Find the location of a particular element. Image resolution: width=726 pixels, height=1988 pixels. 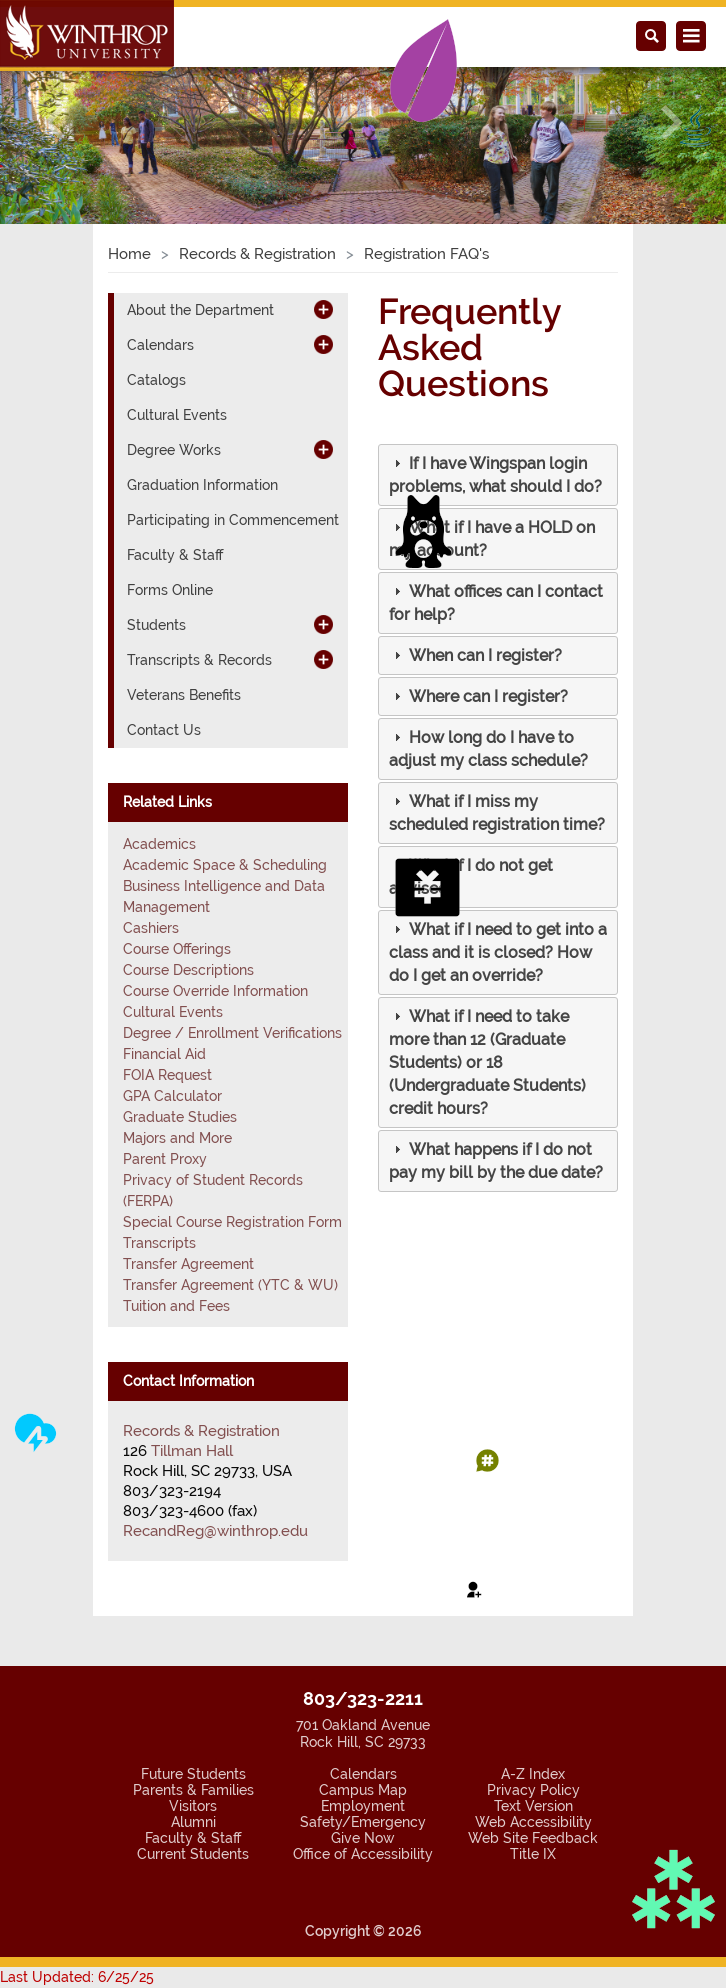

java programming language logo is located at coordinates (695, 125).